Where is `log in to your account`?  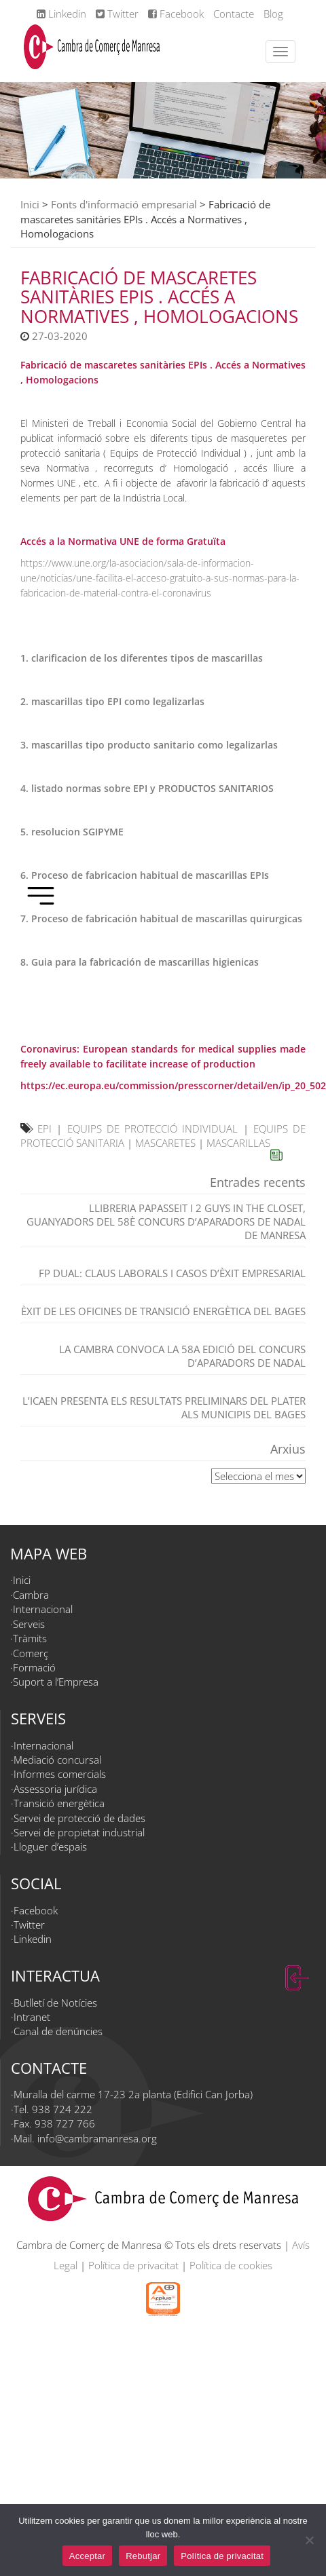 log in to your account is located at coordinates (295, 1977).